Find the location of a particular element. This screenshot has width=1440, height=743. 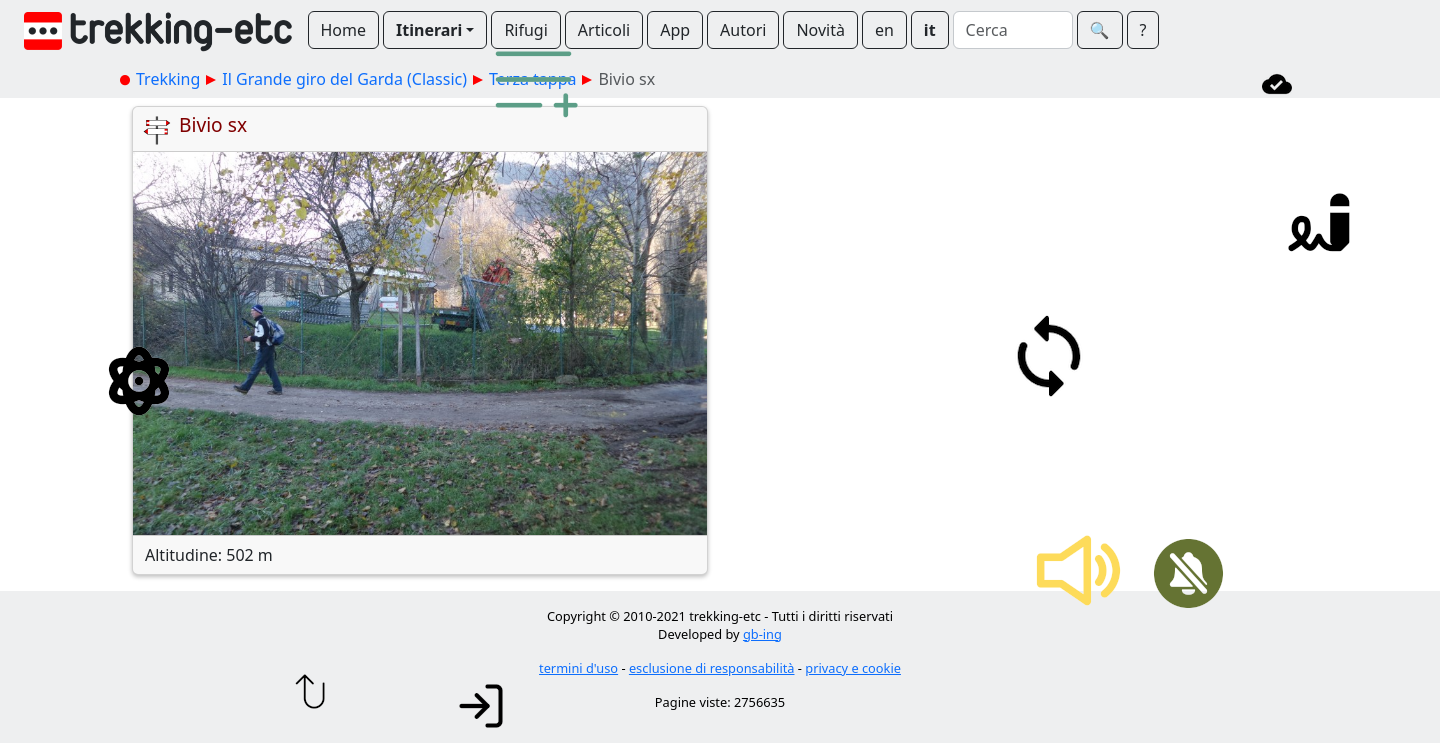

add a new item to the list is located at coordinates (533, 79).